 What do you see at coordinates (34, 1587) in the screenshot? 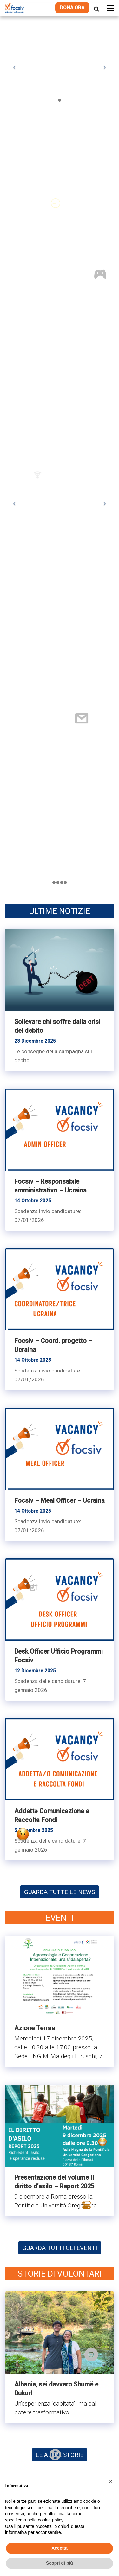
I see `audio device or sound card settings` at bounding box center [34, 1587].